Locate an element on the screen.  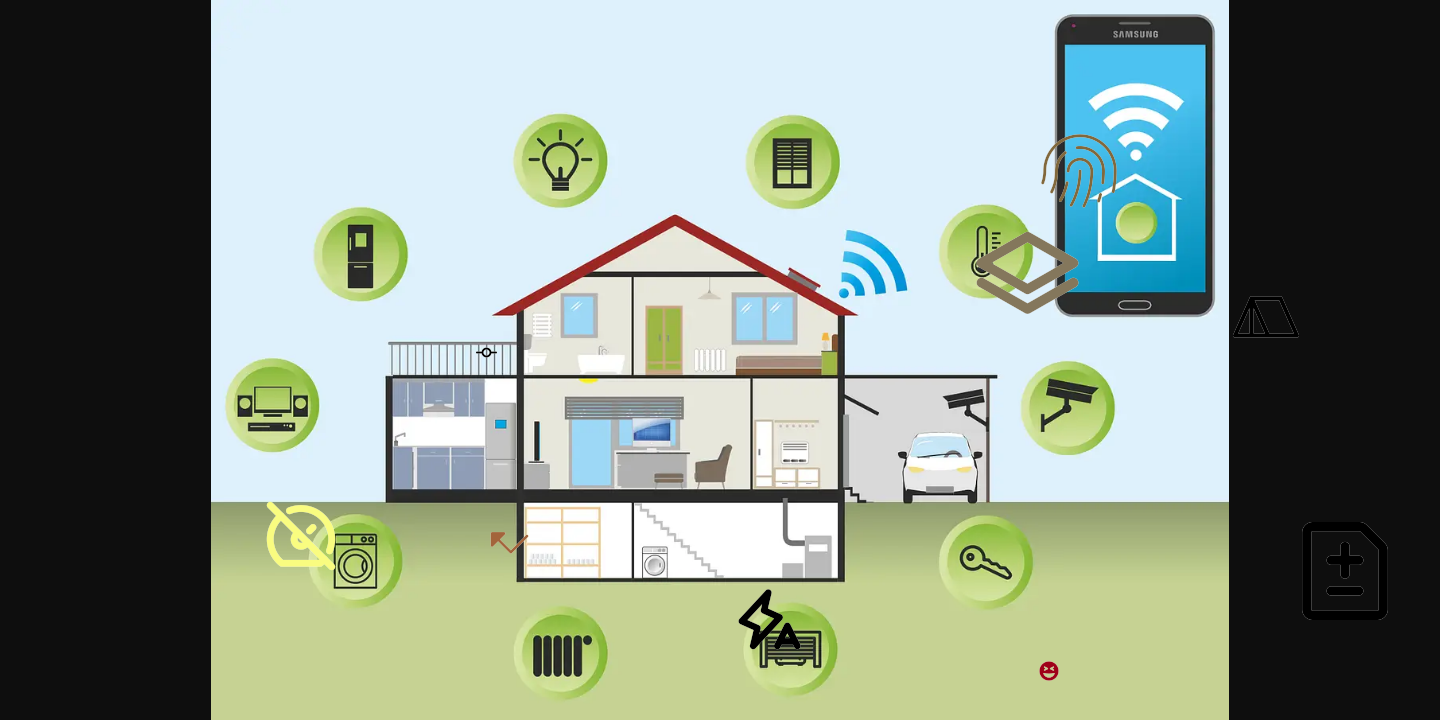
view file differences or changes is located at coordinates (1345, 571).